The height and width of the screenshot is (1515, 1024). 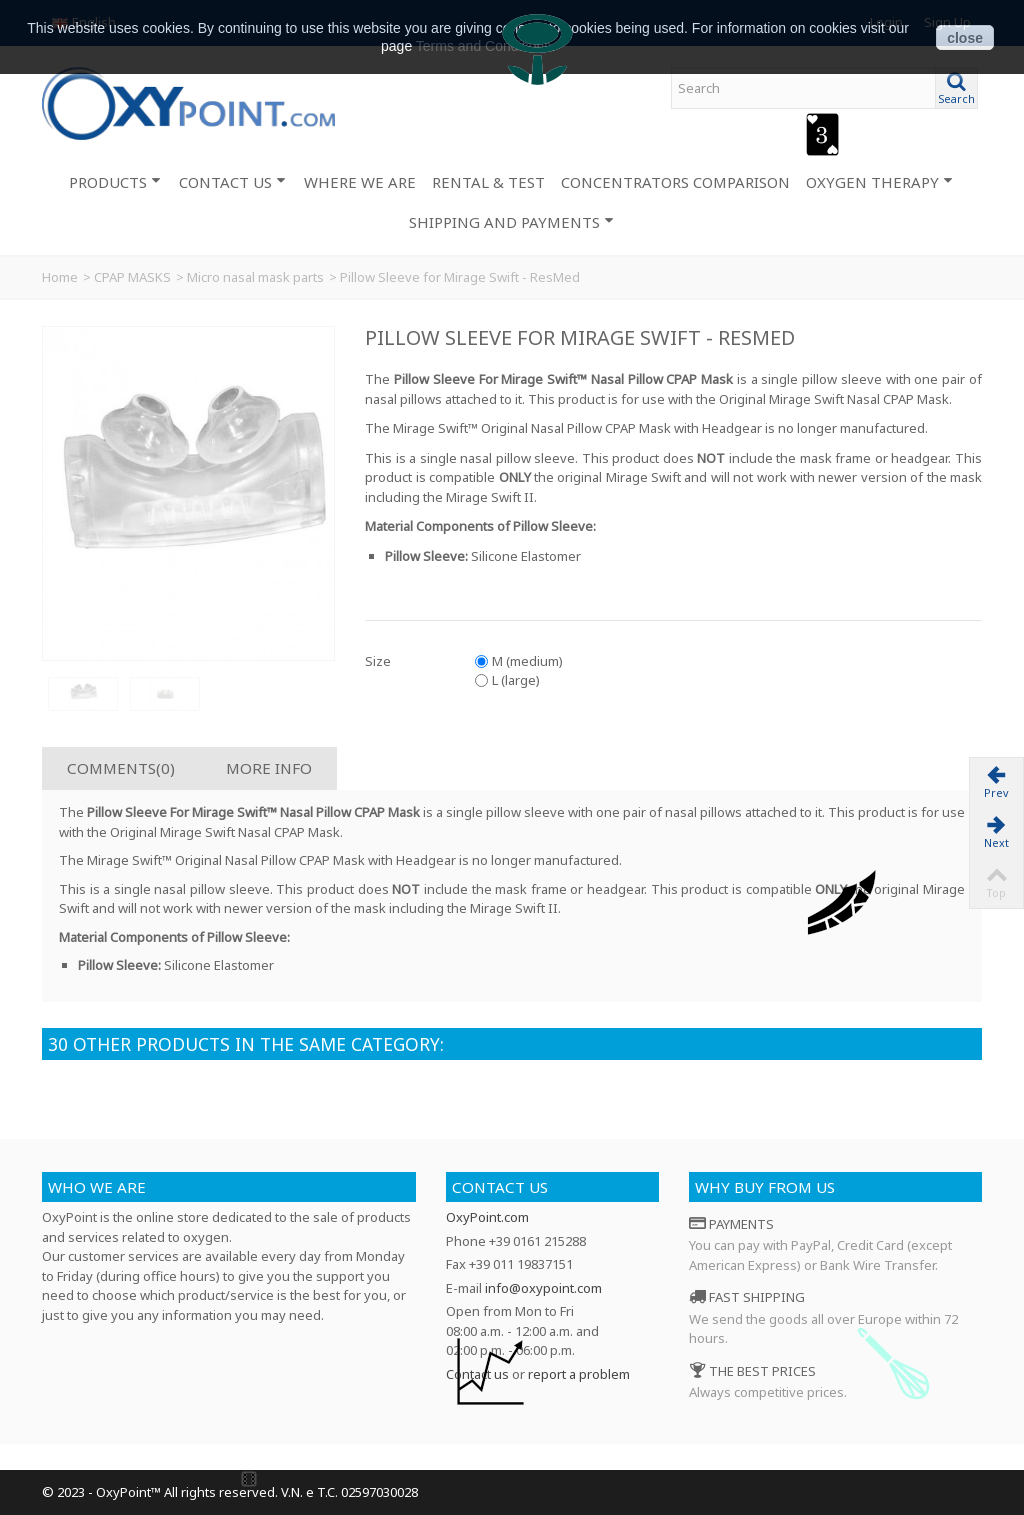 What do you see at coordinates (537, 46) in the screenshot?
I see `collect a power-up or special ability` at bounding box center [537, 46].